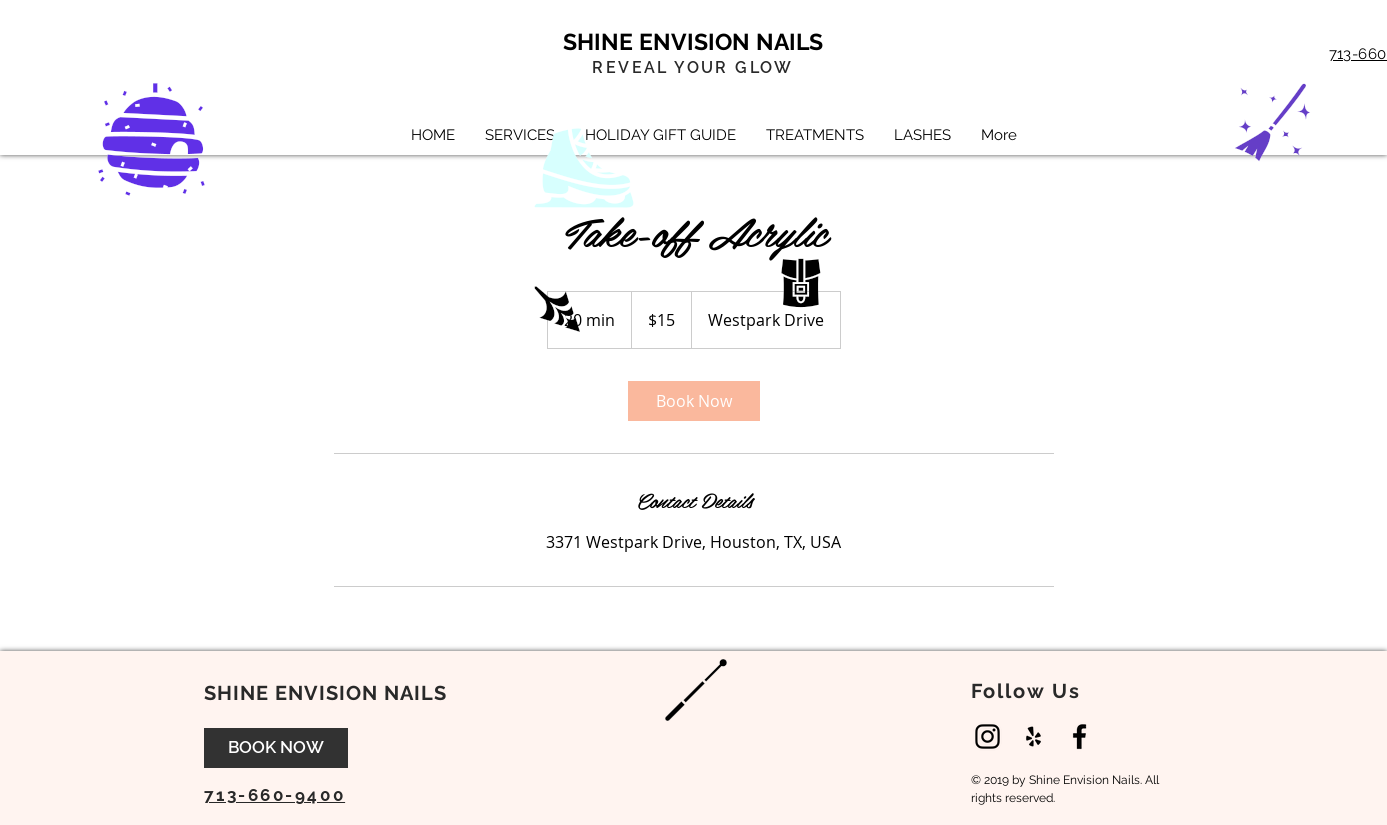 This screenshot has height=825, width=1387. What do you see at coordinates (801, 283) in the screenshot?
I see `open inventory or backpack` at bounding box center [801, 283].